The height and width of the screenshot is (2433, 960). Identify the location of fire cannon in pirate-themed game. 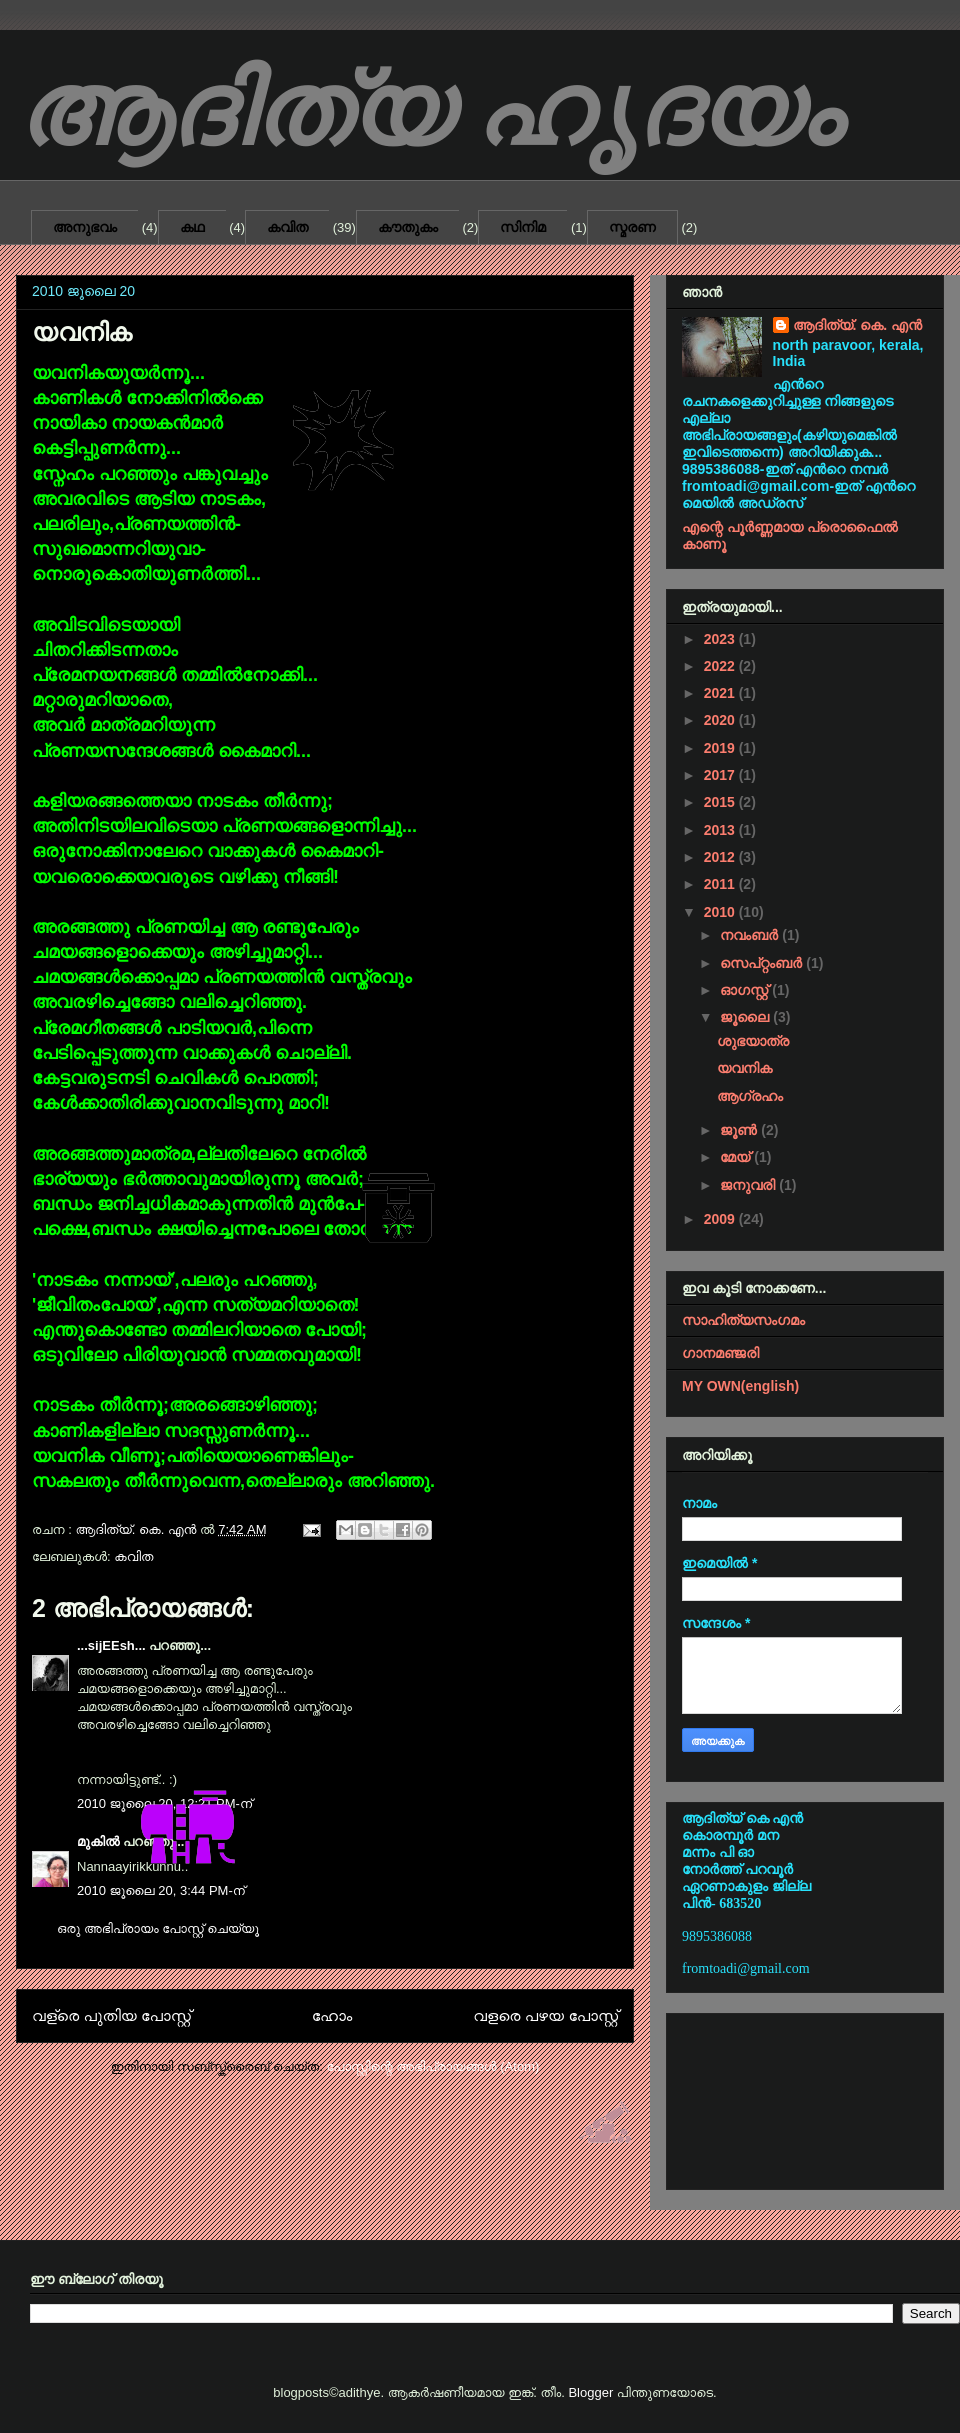
(605, 2122).